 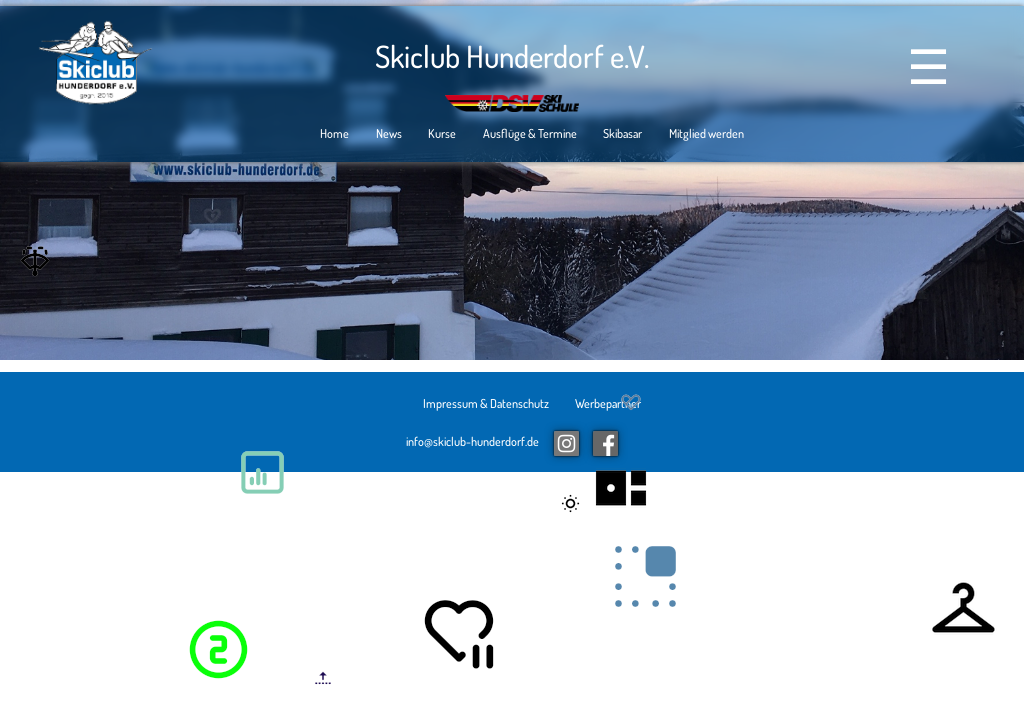 What do you see at coordinates (323, 679) in the screenshot?
I see `collapse content upward` at bounding box center [323, 679].